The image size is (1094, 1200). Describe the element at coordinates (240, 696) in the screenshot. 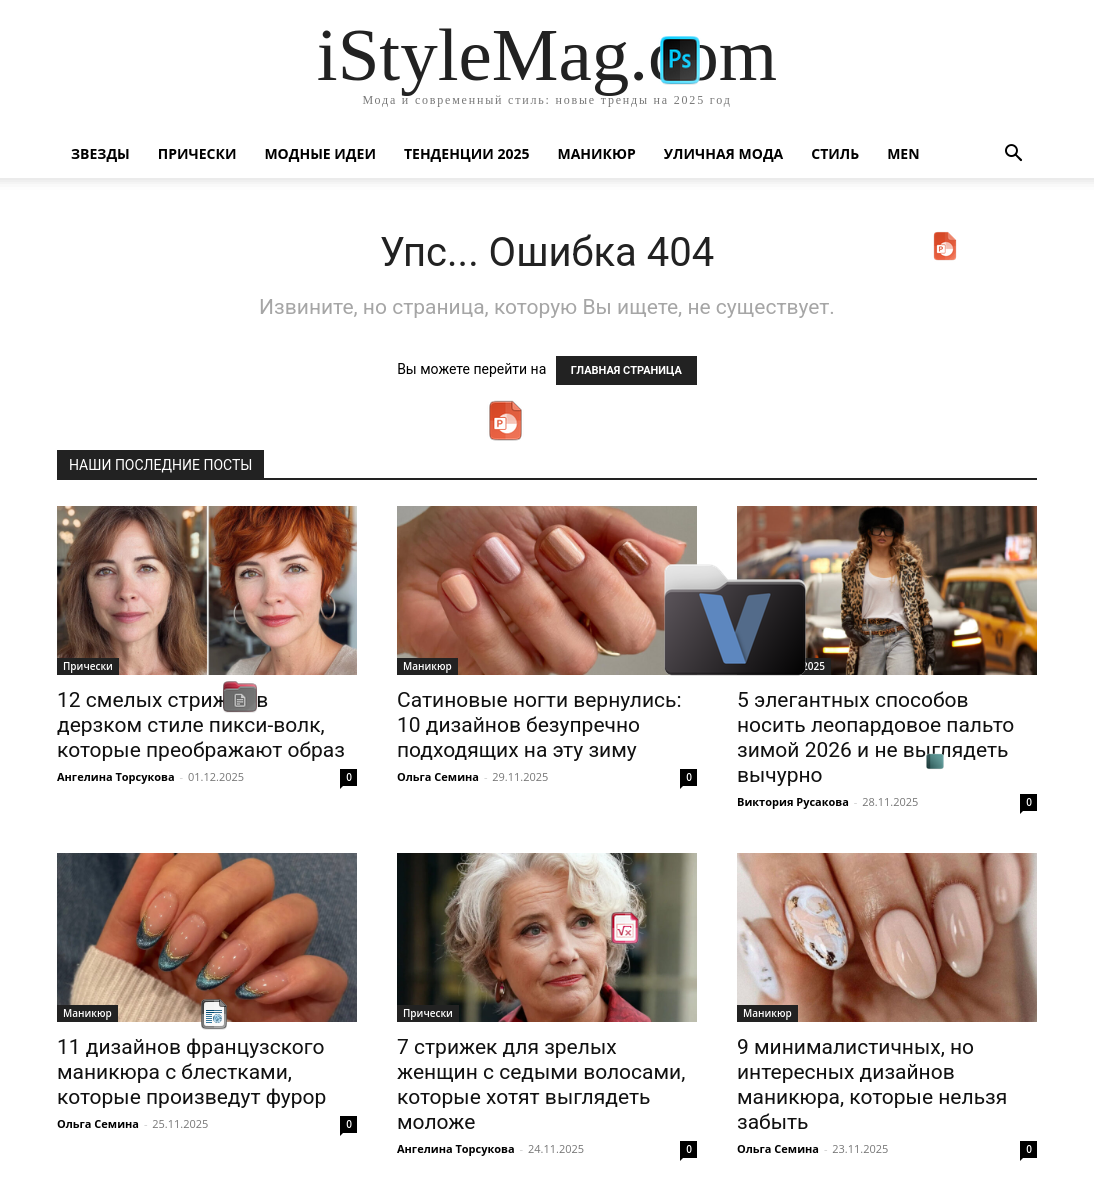

I see `open your documents folder` at that location.